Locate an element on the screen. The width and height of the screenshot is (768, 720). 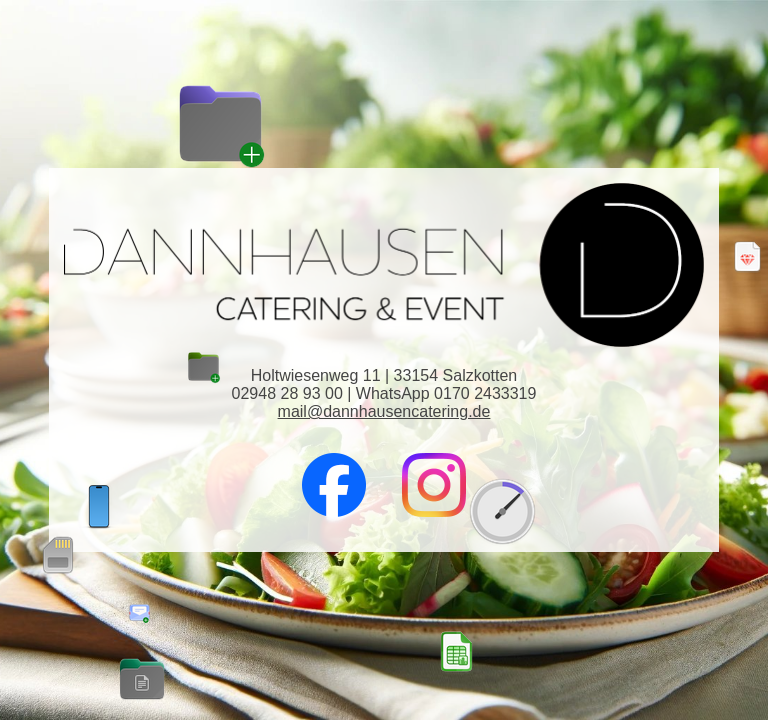
compose a new email message is located at coordinates (139, 612).